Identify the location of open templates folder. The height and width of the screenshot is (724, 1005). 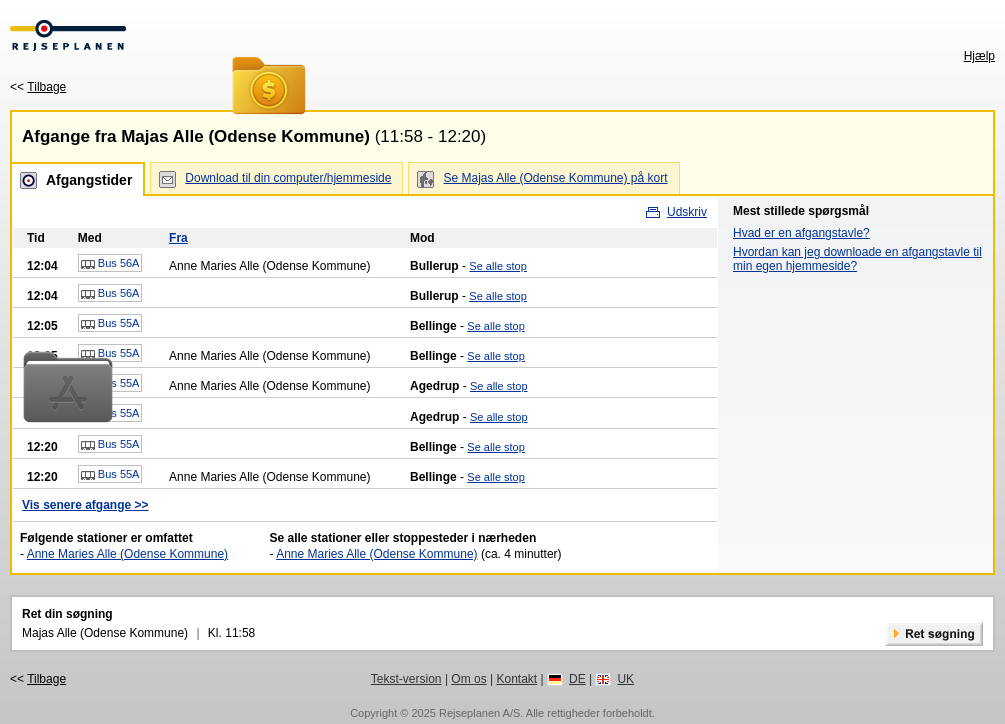
(68, 387).